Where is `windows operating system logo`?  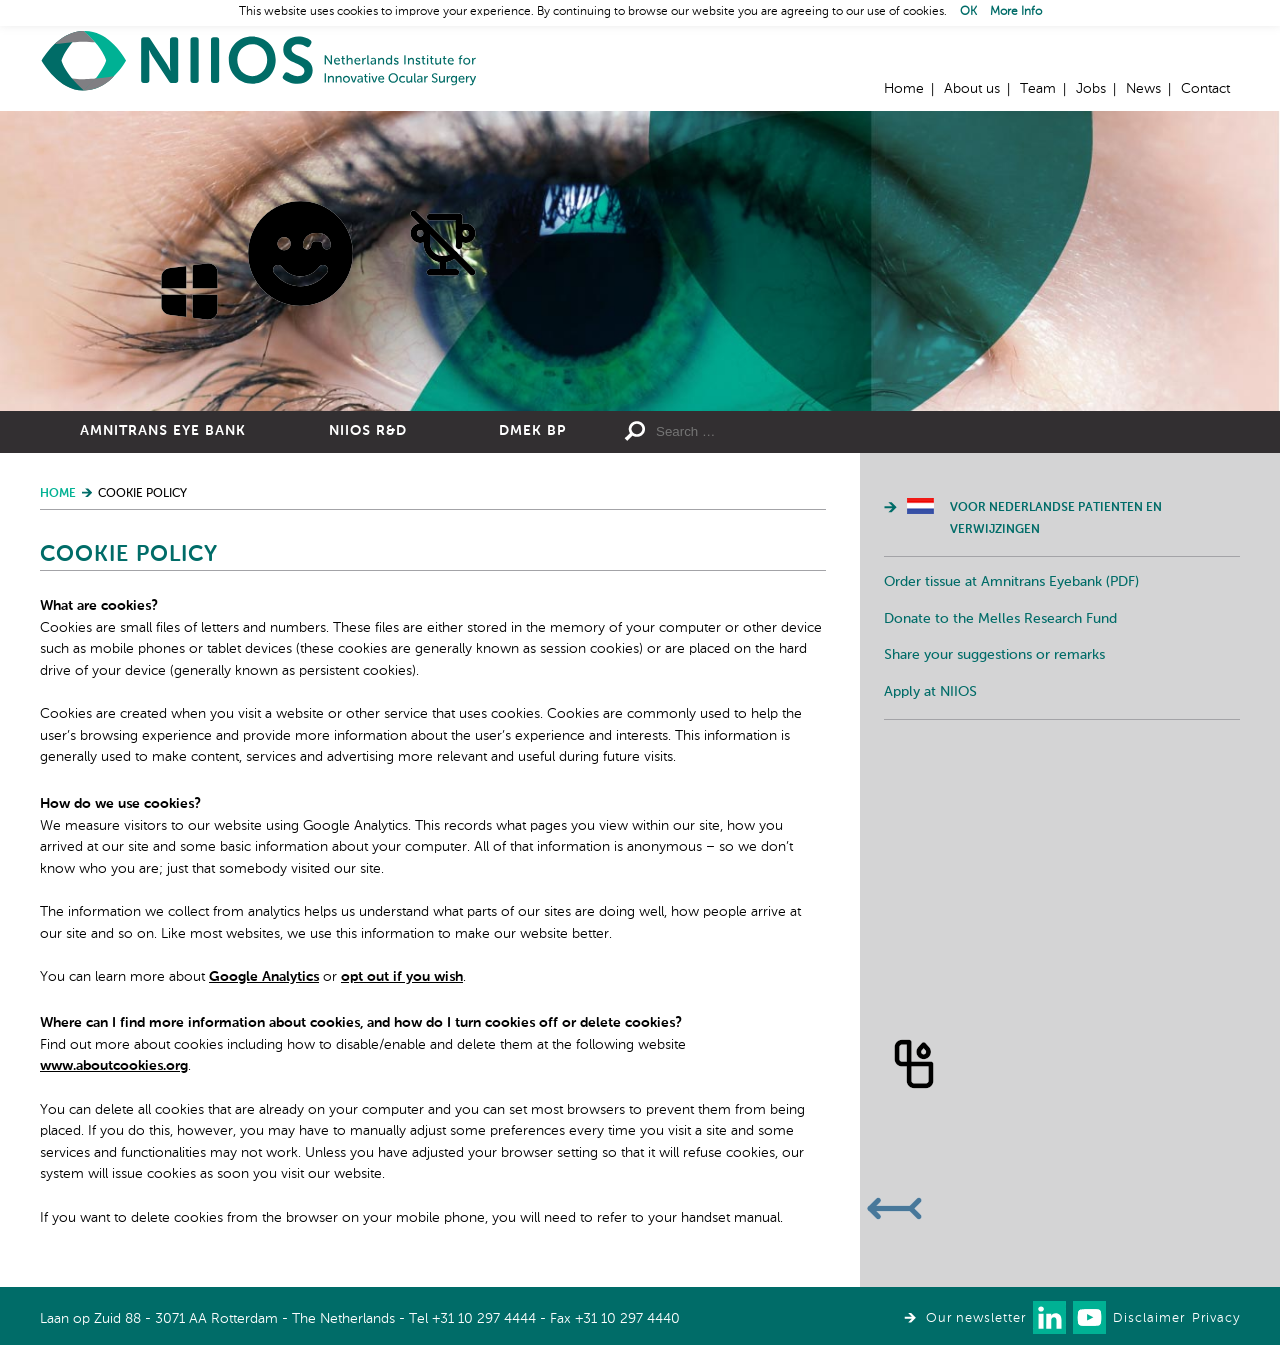
windows operating system logo is located at coordinates (189, 291).